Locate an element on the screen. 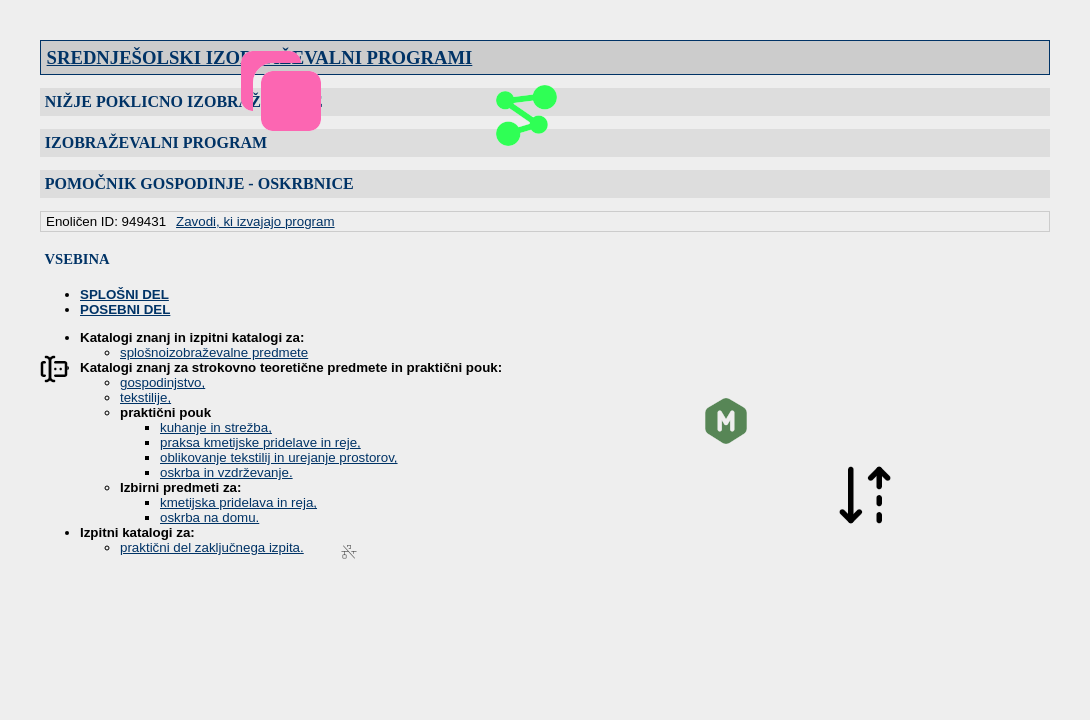 This screenshot has height=720, width=1090. transfer data downward is located at coordinates (865, 495).